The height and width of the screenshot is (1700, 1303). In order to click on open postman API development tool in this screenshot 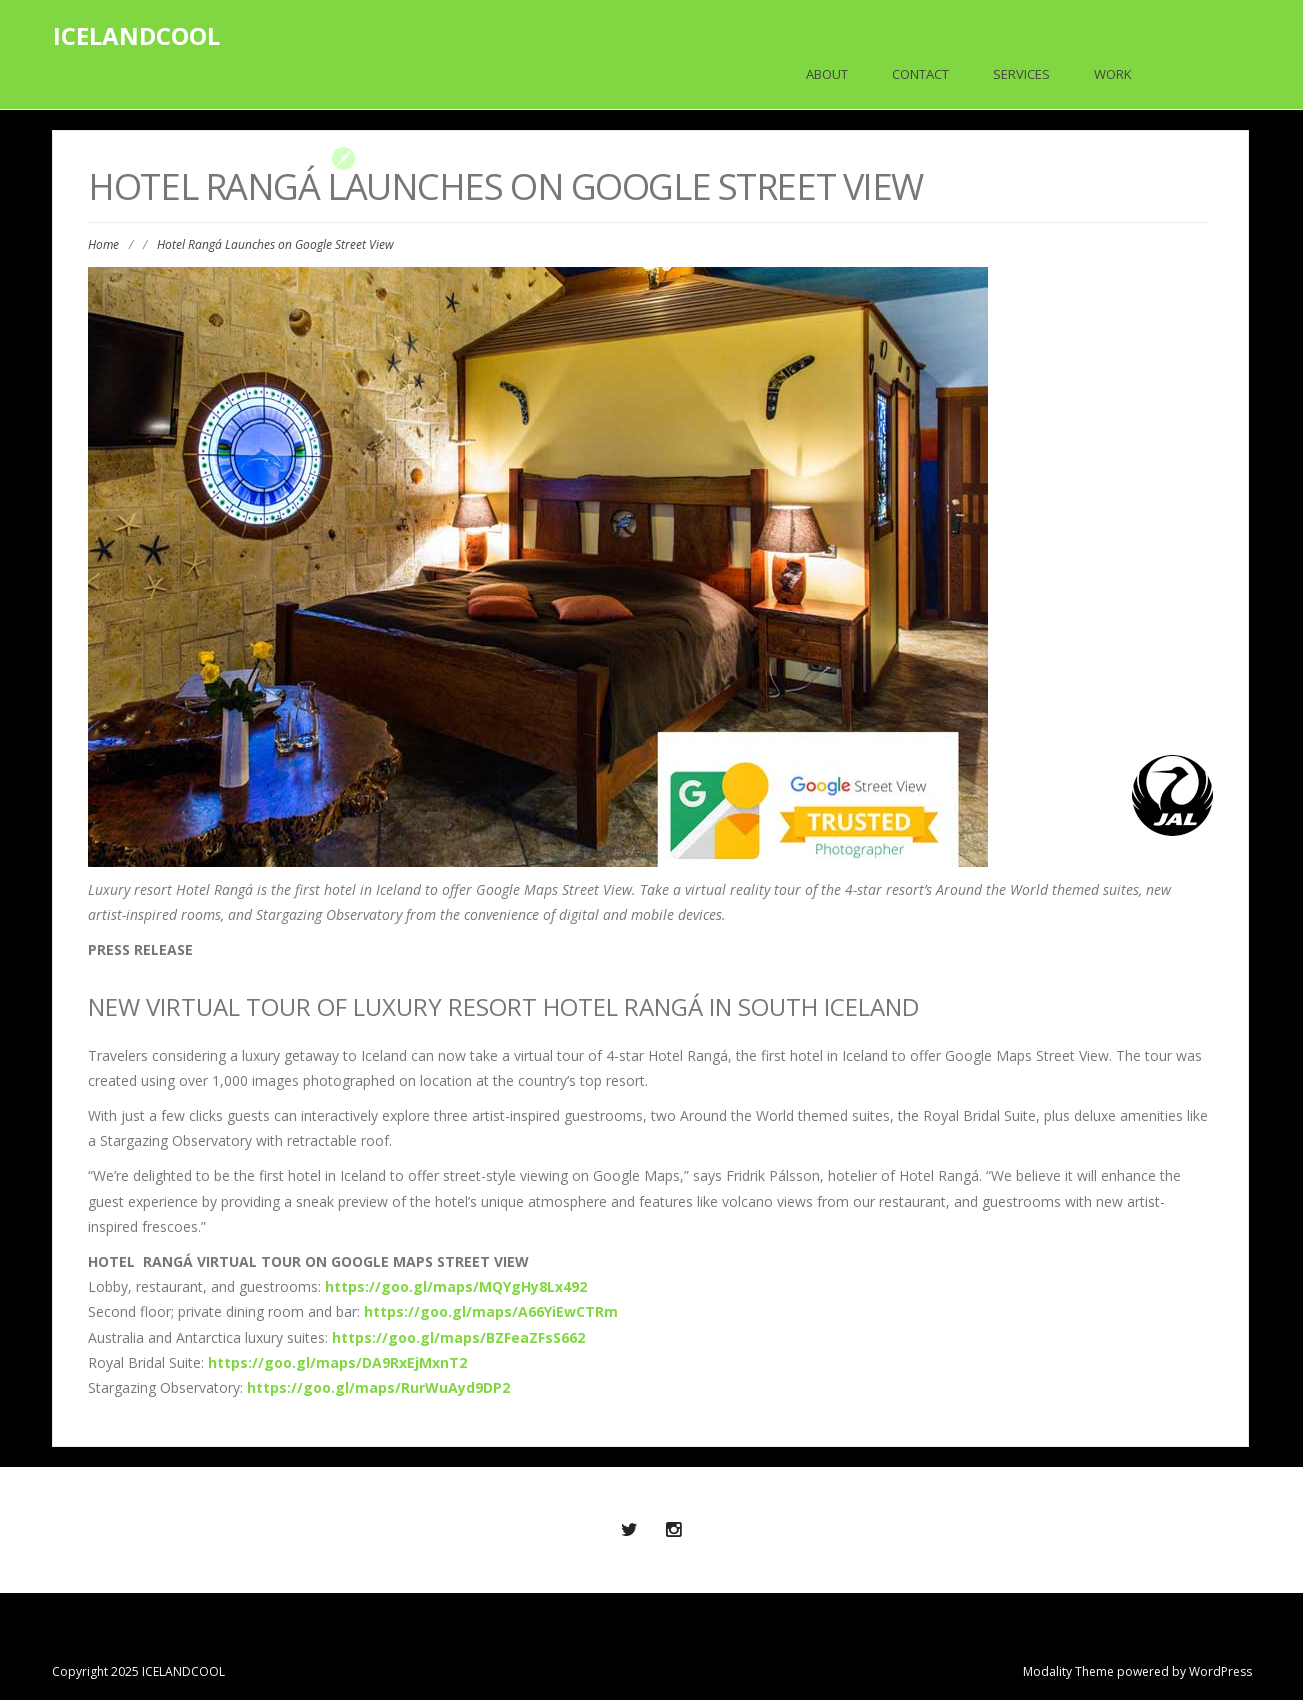, I will do `click(343, 158)`.